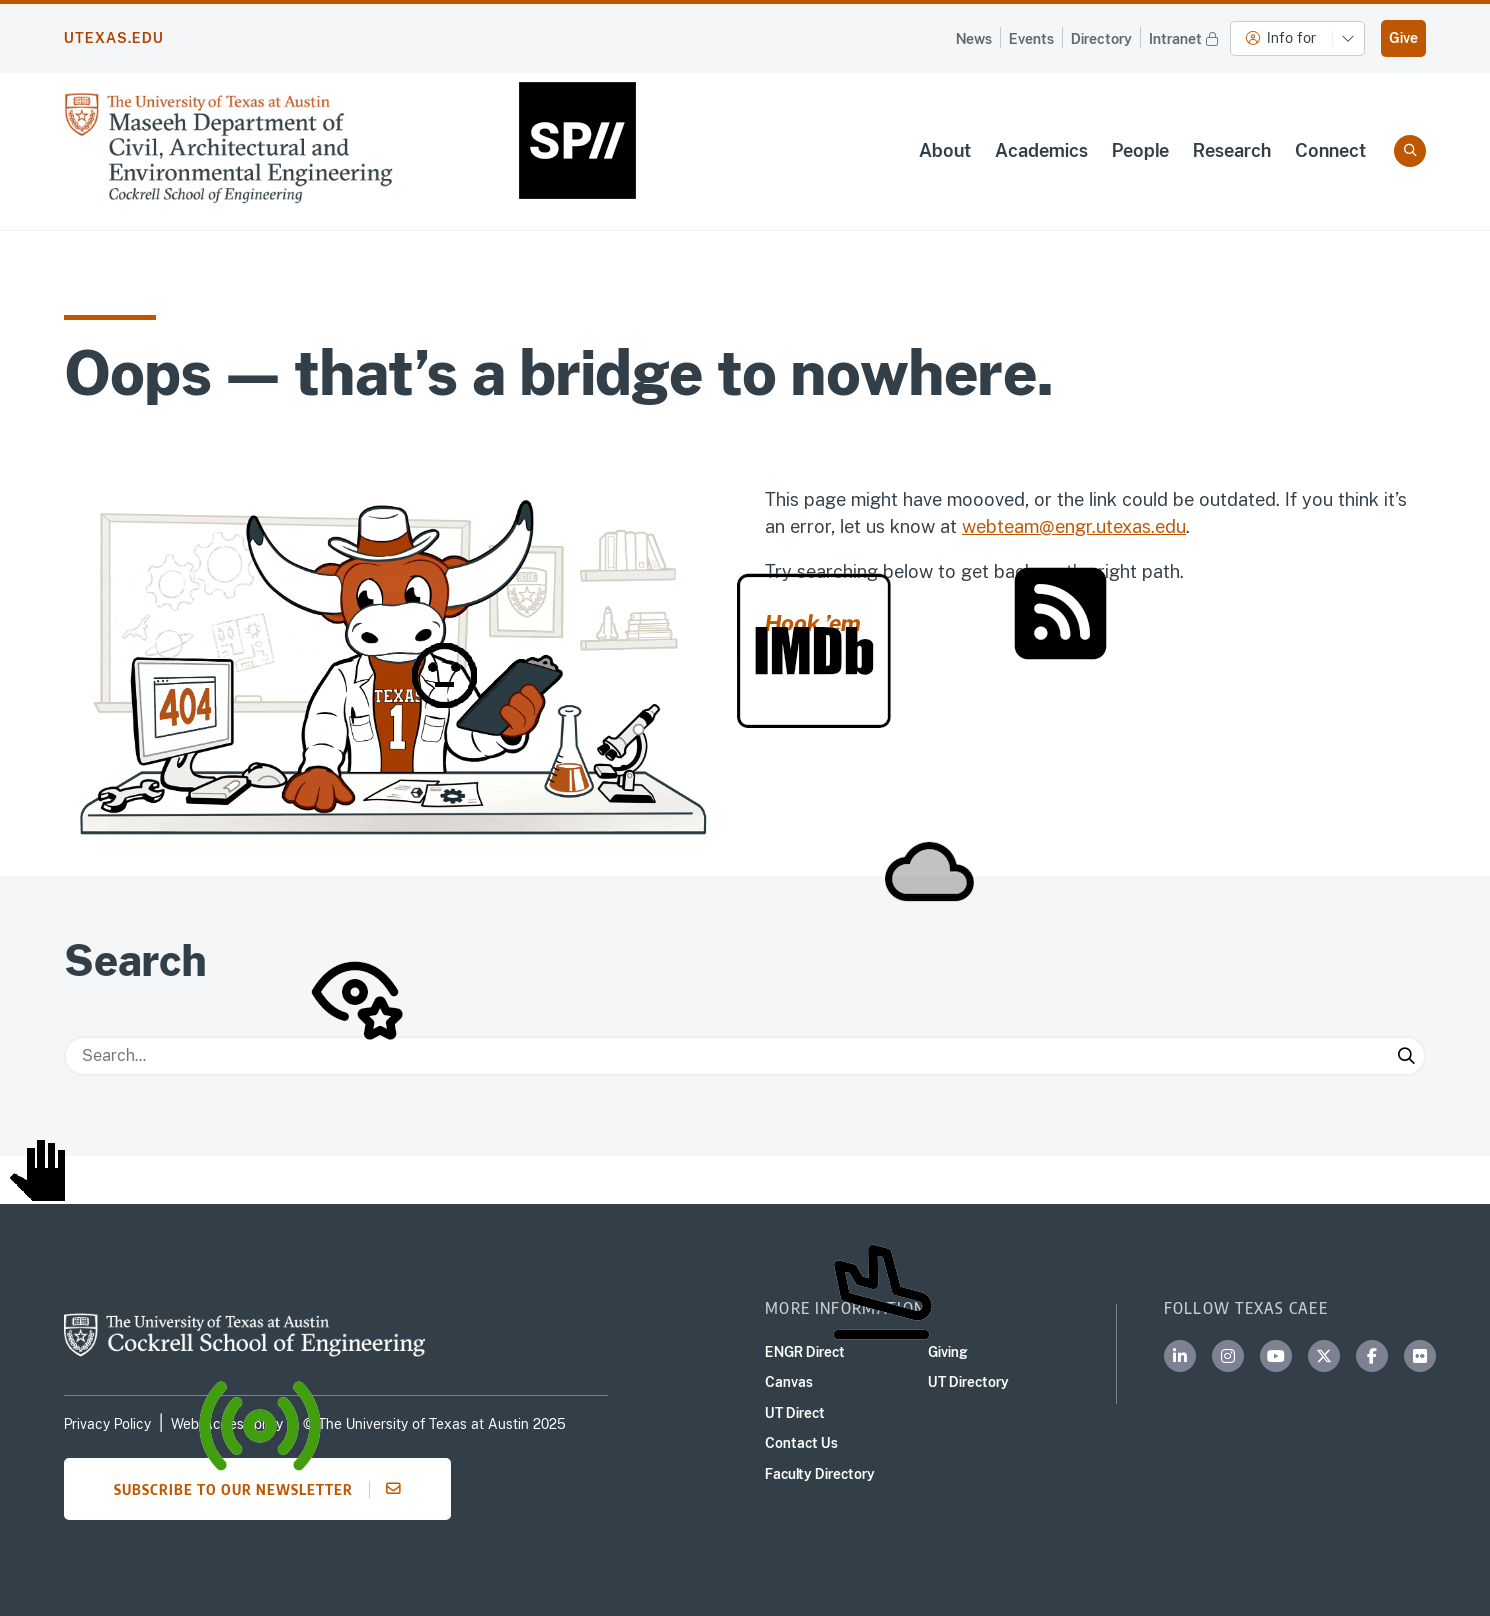 The image size is (1490, 1616). What do you see at coordinates (37, 1170) in the screenshot?
I see `stop or pause an action` at bounding box center [37, 1170].